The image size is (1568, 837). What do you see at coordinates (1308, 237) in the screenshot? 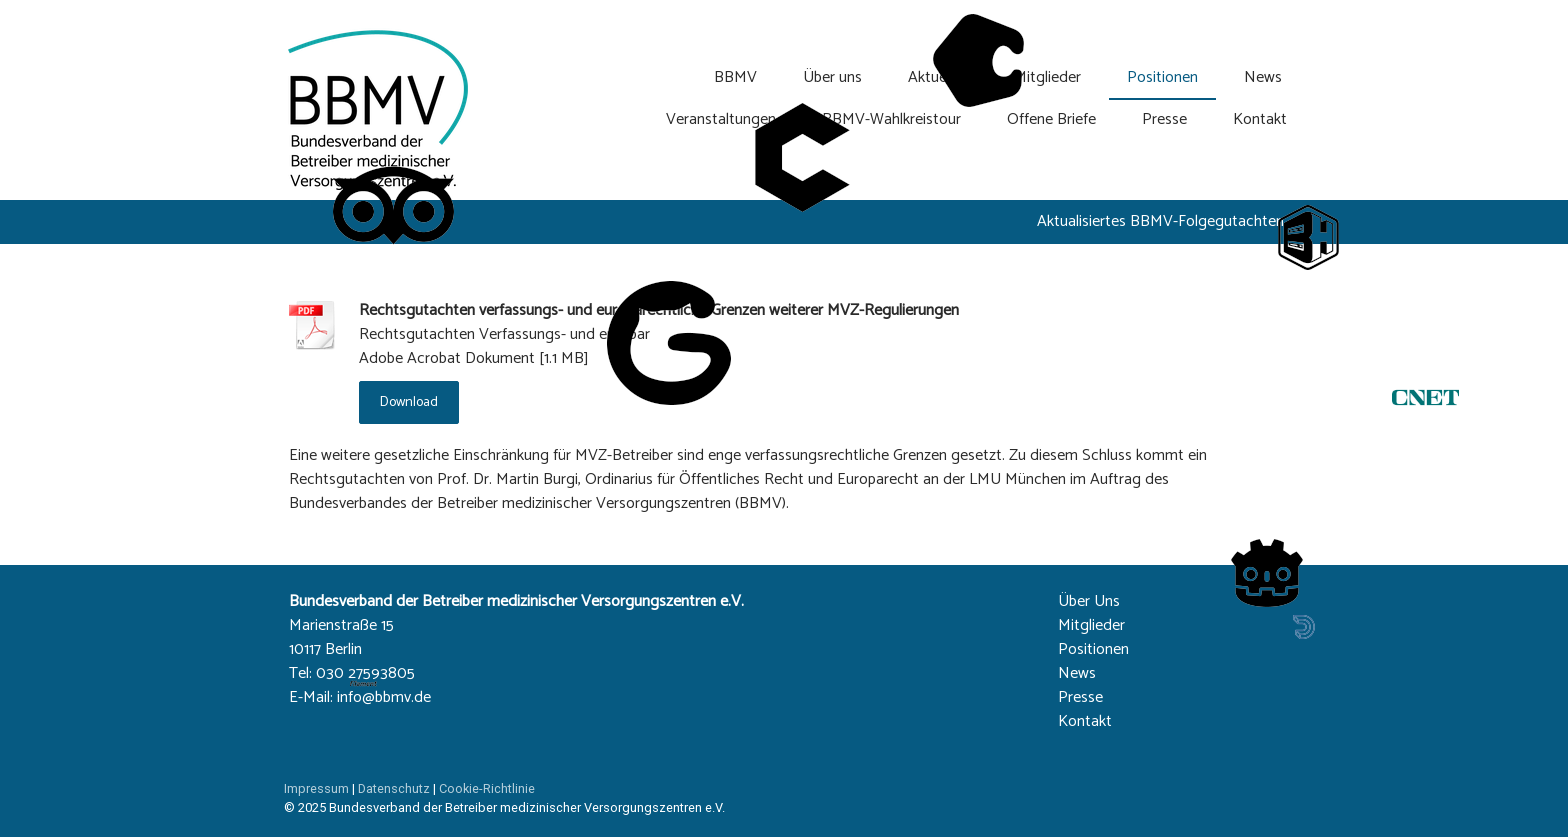
I see `visit bisecthosting website` at bounding box center [1308, 237].